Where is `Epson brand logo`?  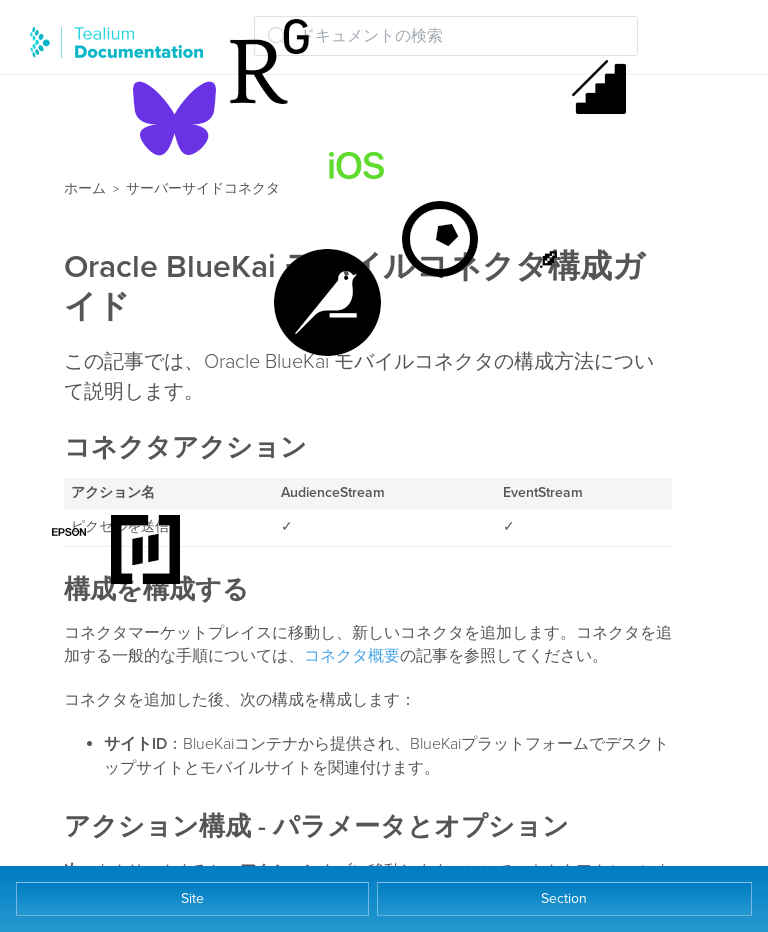
Epson brand logo is located at coordinates (69, 532).